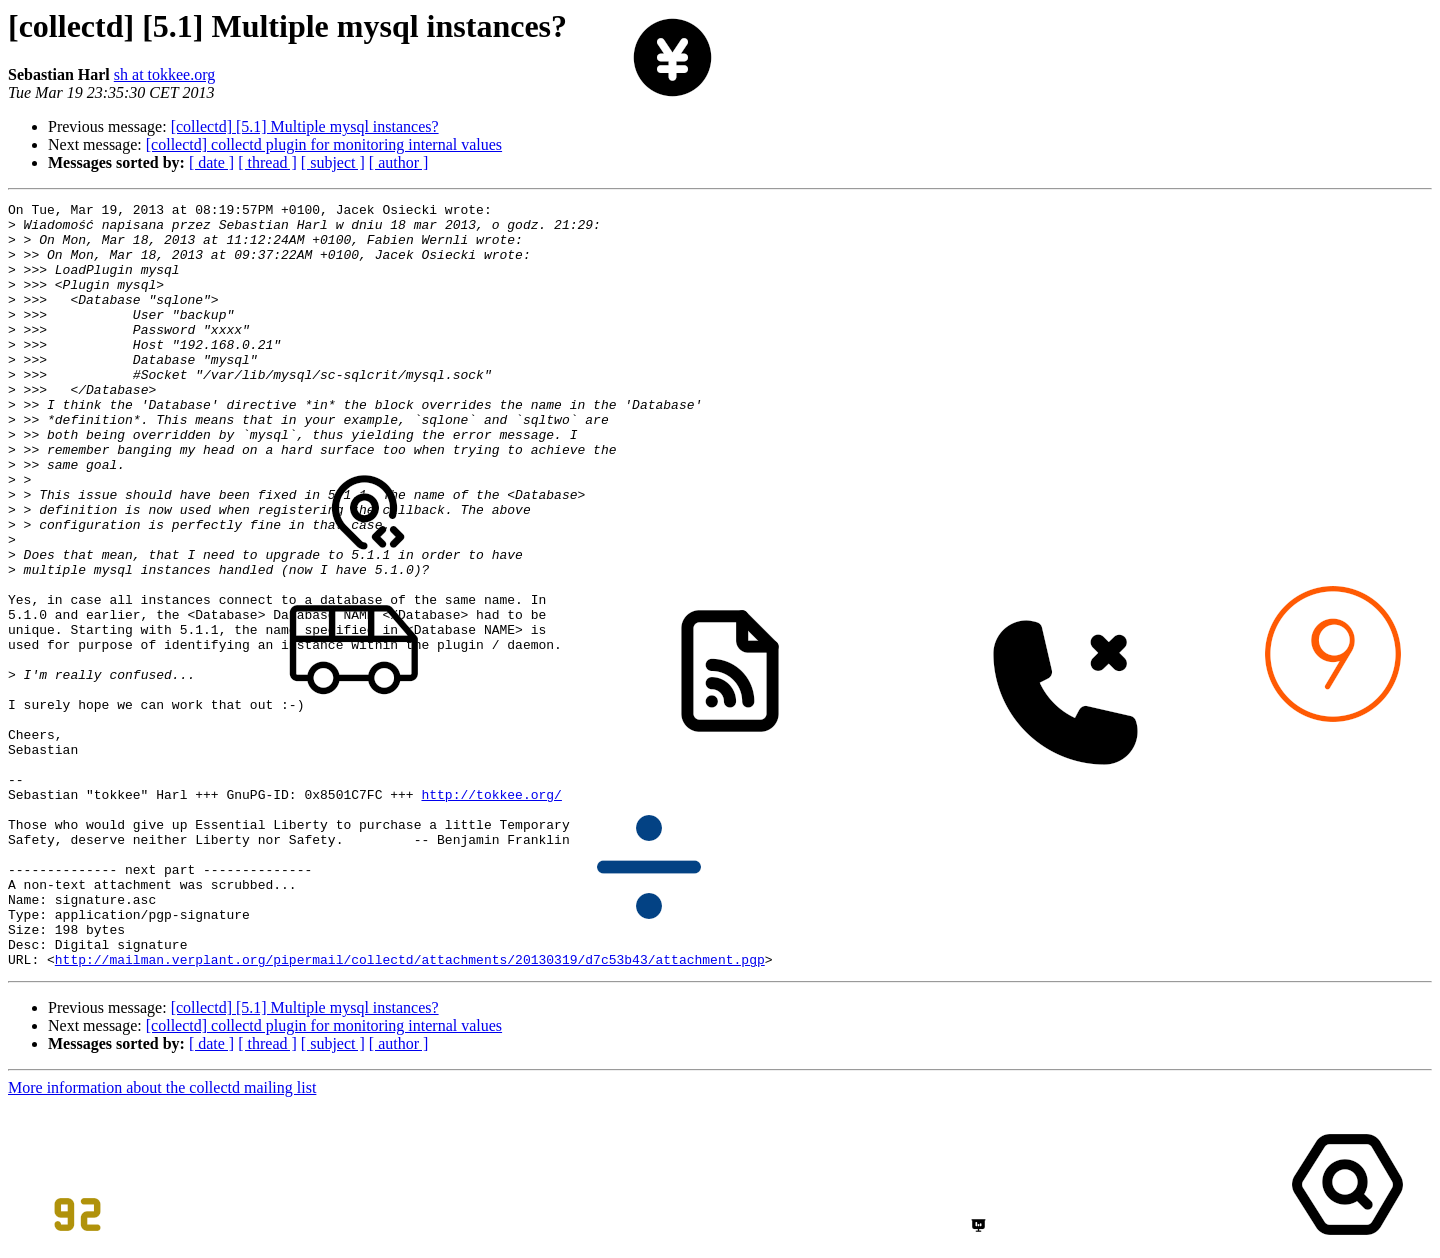 The height and width of the screenshot is (1258, 1440). Describe the element at coordinates (1347, 1184) in the screenshot. I see `access Google BigQuery data warehouse` at that location.